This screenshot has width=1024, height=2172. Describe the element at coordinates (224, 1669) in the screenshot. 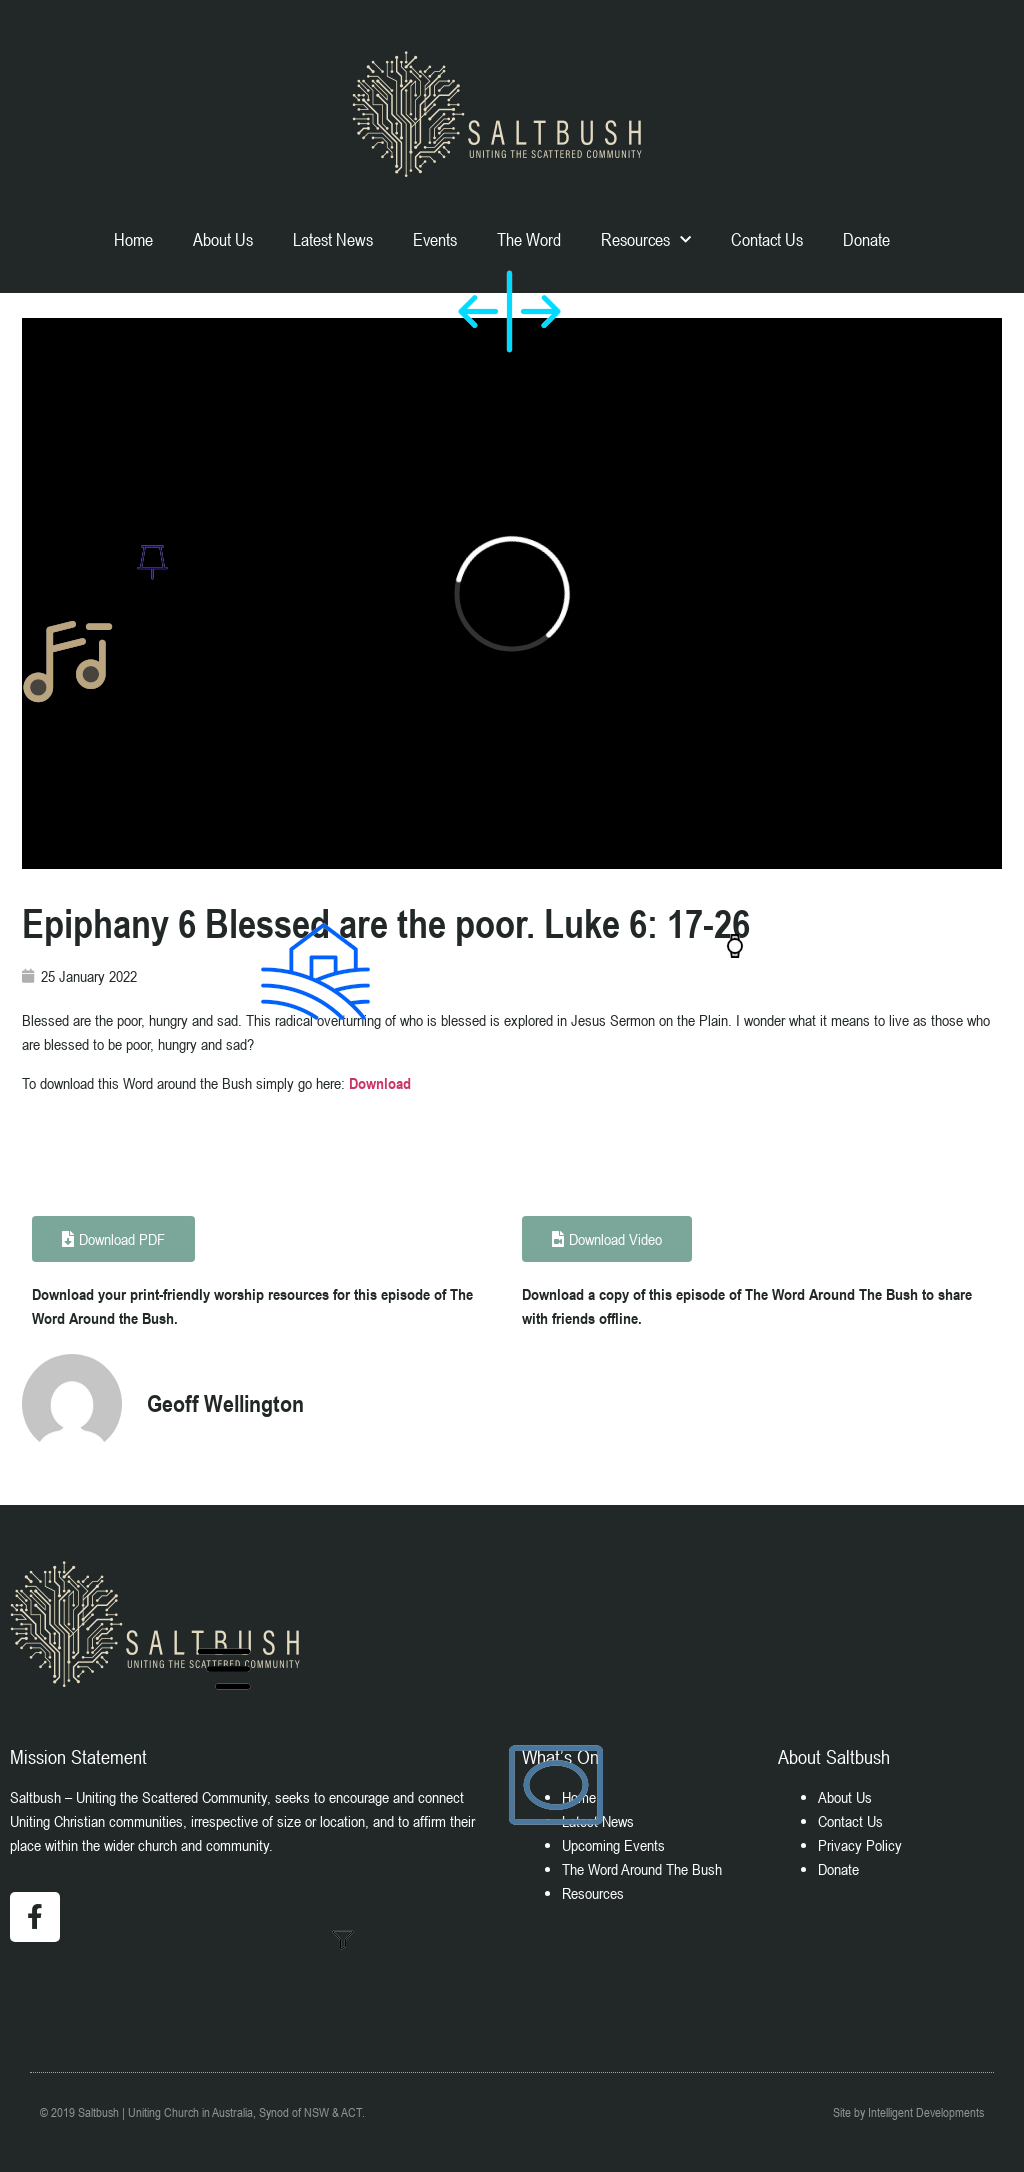

I see `open navigation menu` at that location.